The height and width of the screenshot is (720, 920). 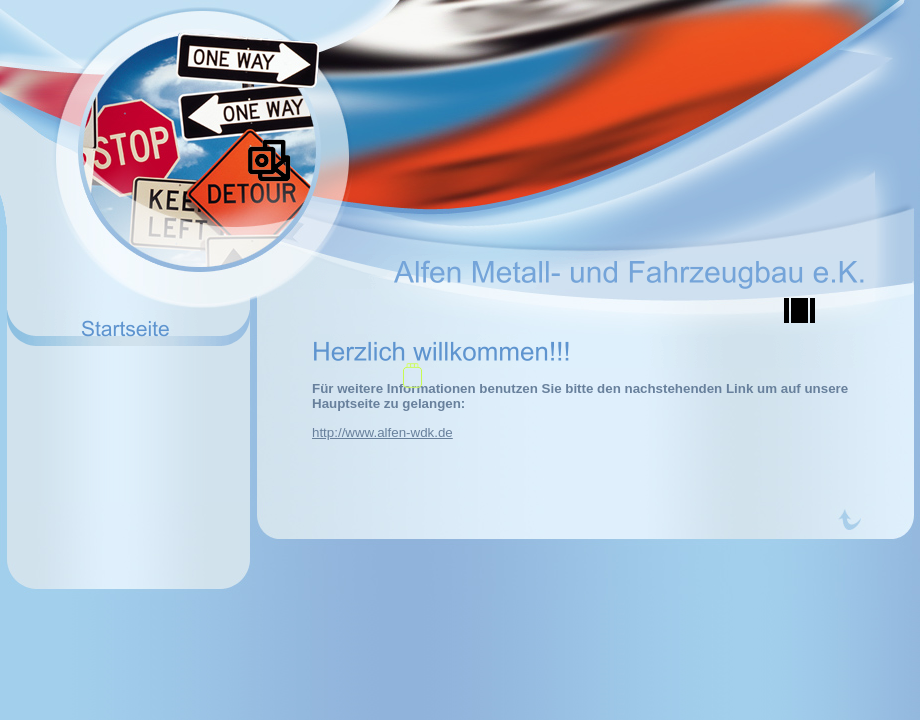 What do you see at coordinates (412, 375) in the screenshot?
I see `store or organize items in a container` at bounding box center [412, 375].